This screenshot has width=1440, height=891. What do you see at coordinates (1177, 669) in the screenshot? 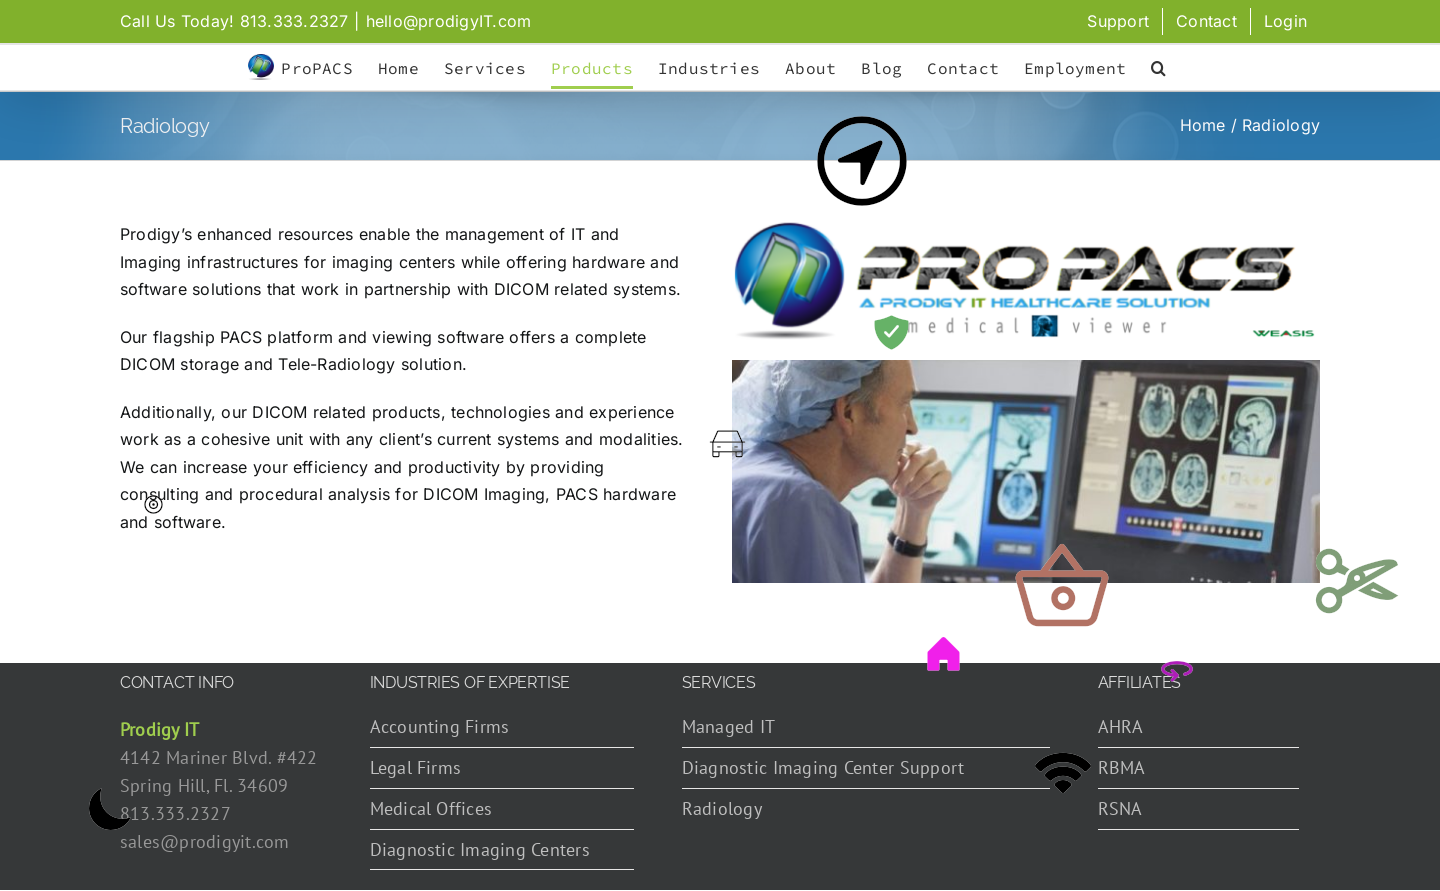
I see `rotate to view 360-degree content` at bounding box center [1177, 669].